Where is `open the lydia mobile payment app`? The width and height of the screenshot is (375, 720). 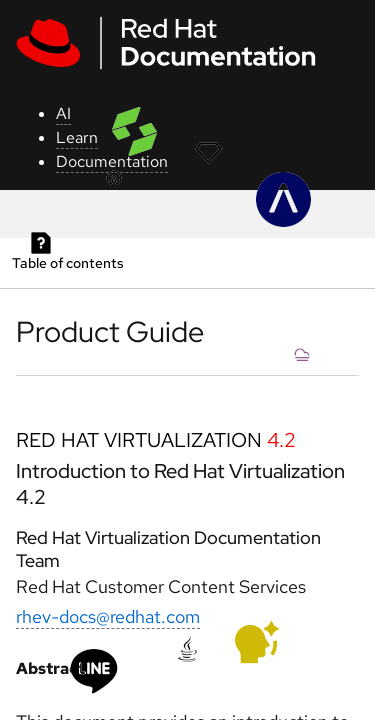
open the lydia mobile payment app is located at coordinates (283, 199).